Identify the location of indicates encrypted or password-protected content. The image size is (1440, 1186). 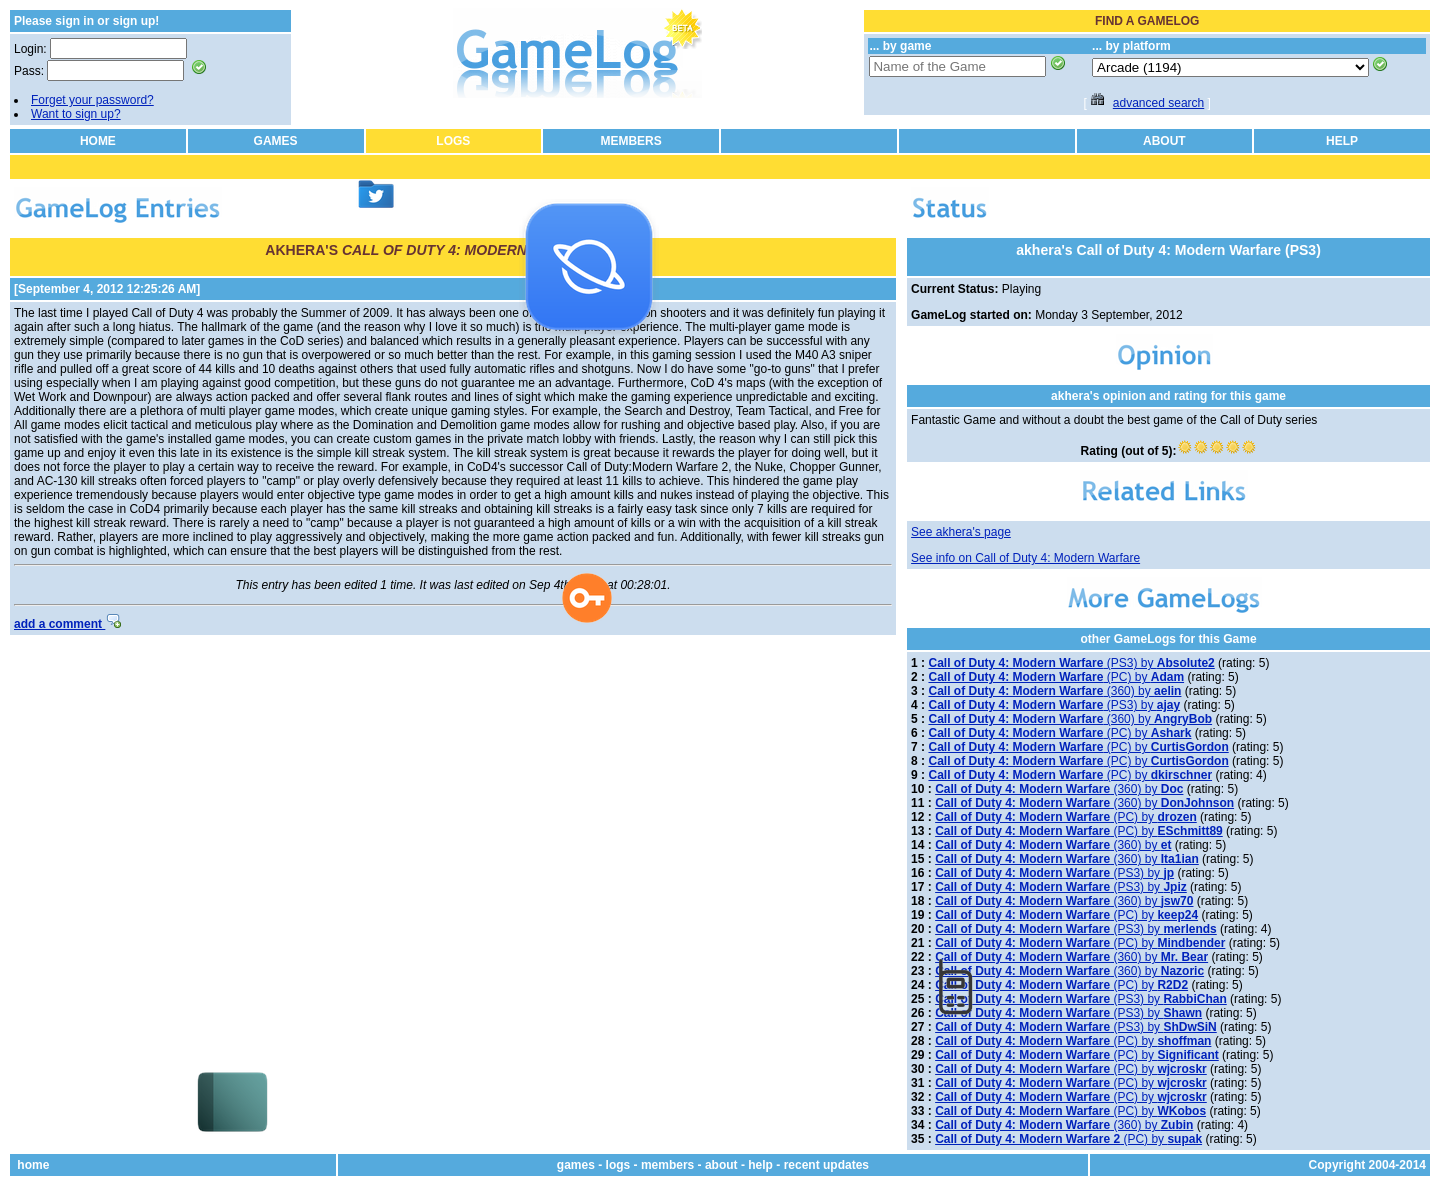
(587, 598).